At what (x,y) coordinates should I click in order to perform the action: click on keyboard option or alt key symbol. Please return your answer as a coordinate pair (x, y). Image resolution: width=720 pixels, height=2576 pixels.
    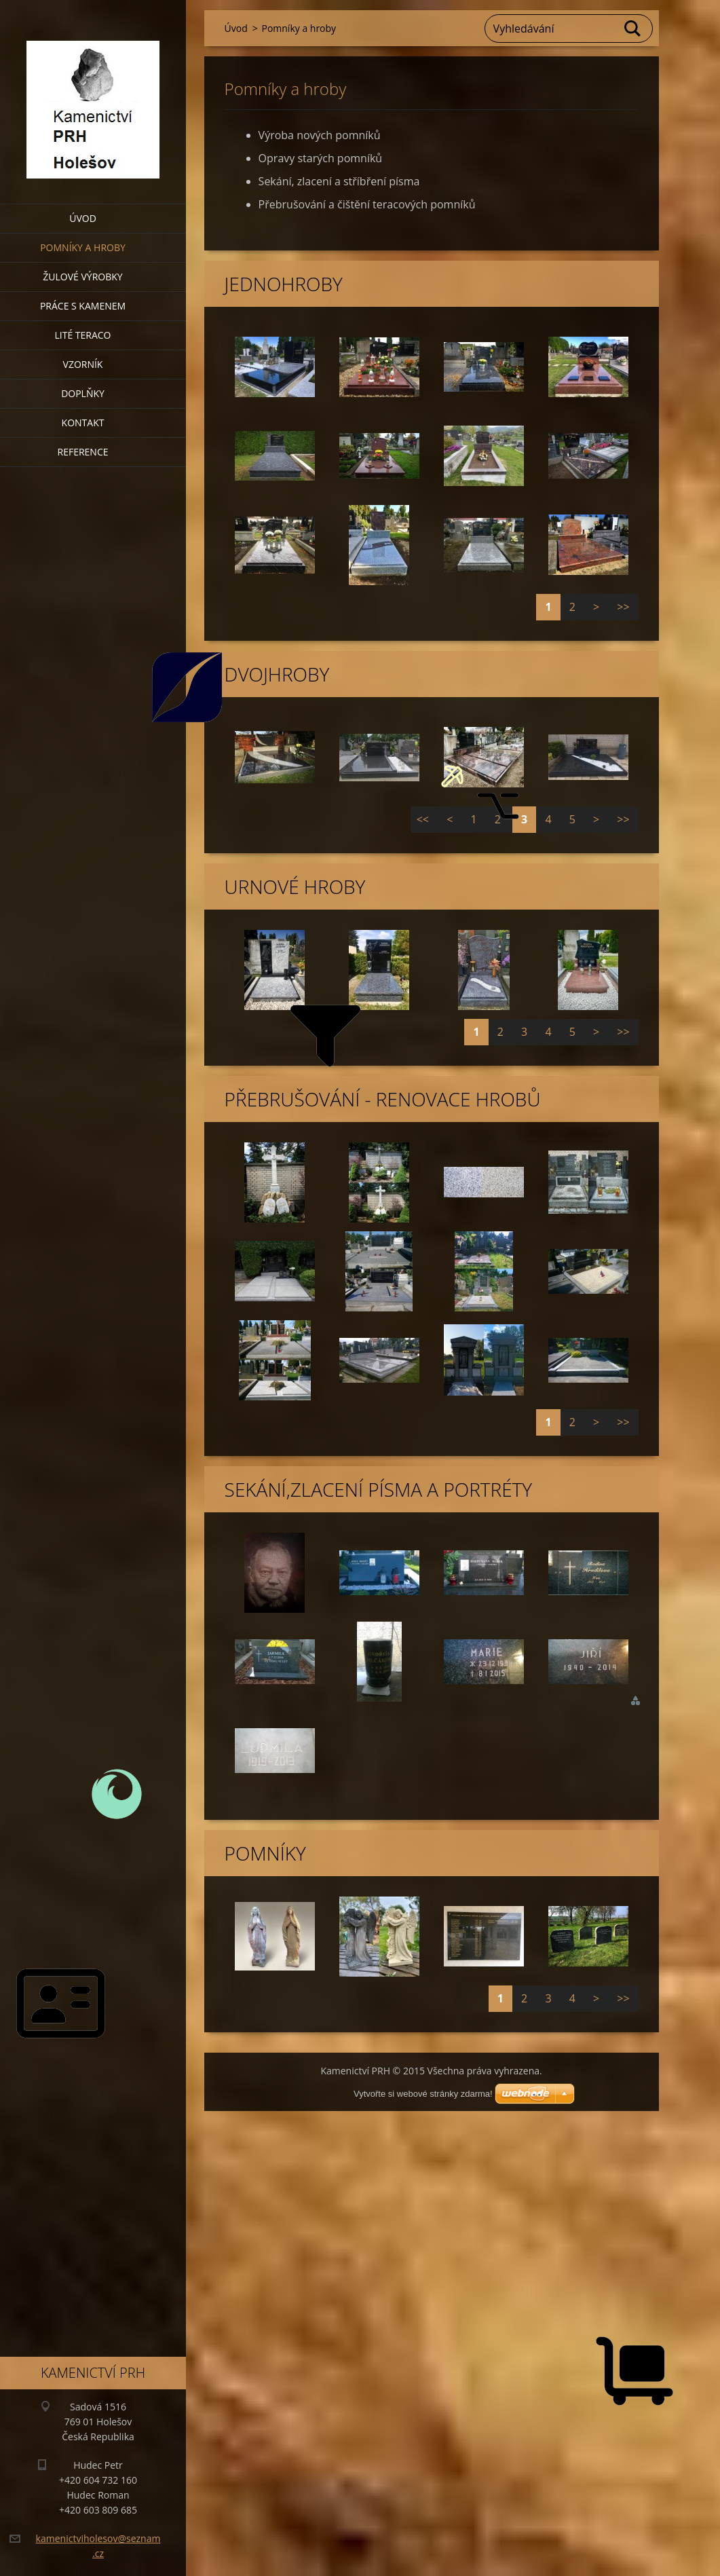
    Looking at the image, I should click on (498, 804).